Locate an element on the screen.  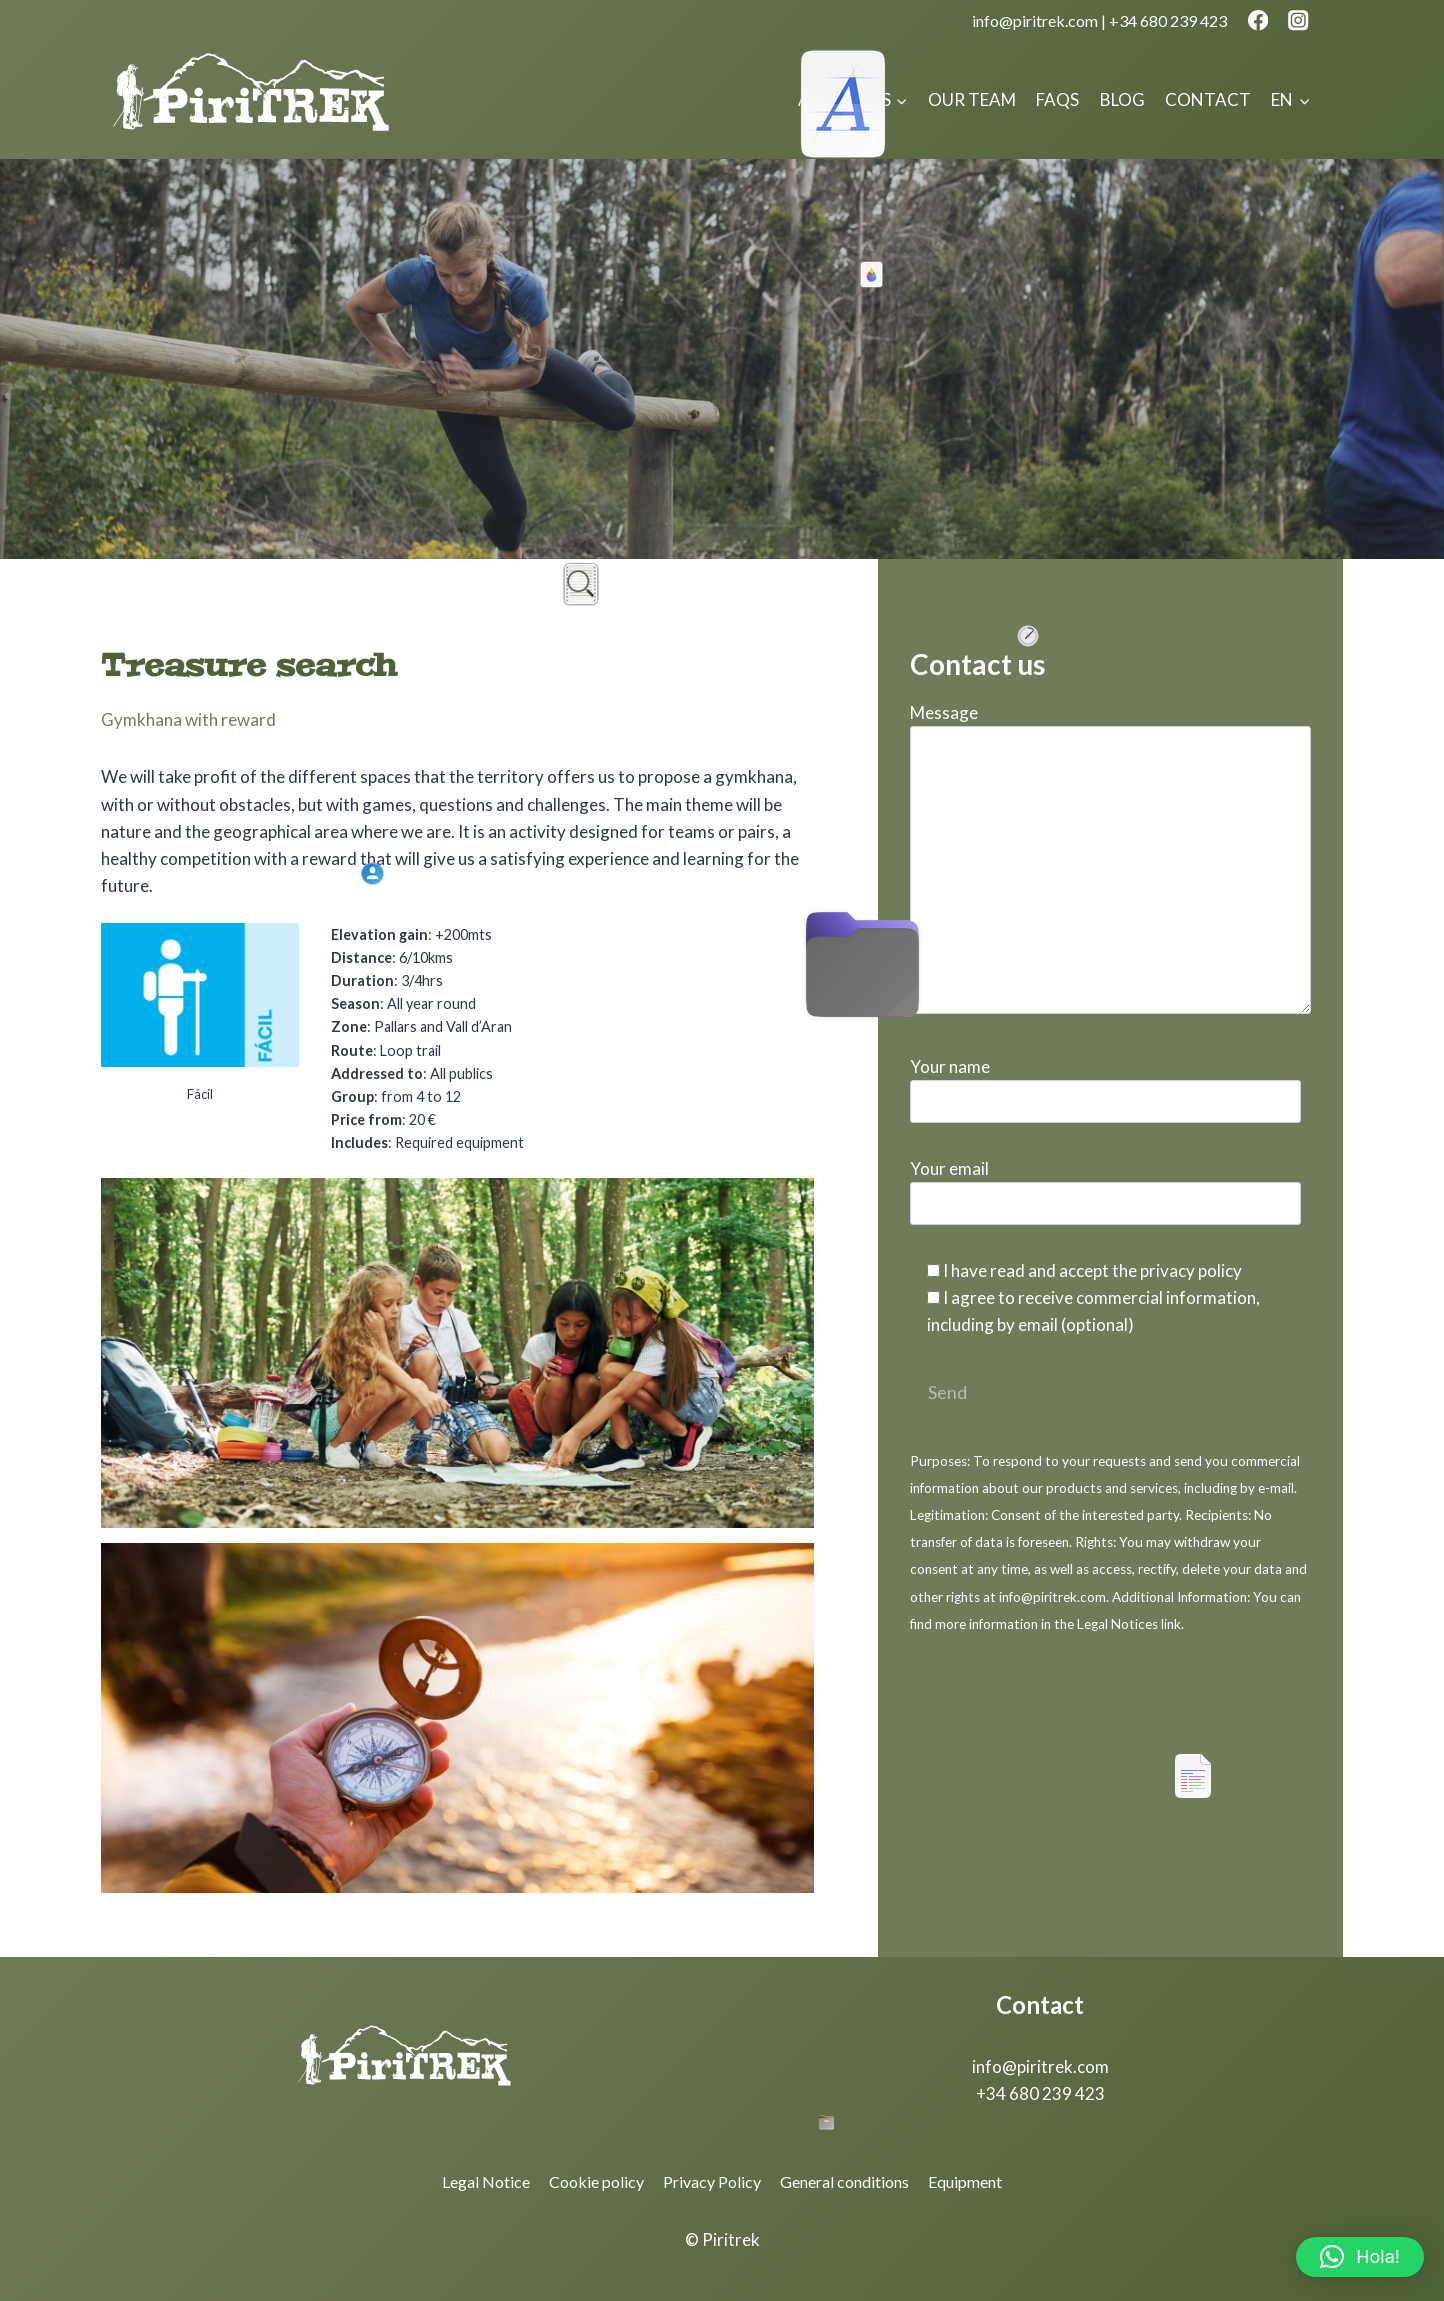
default user profile avatar is located at coordinates (372, 873).